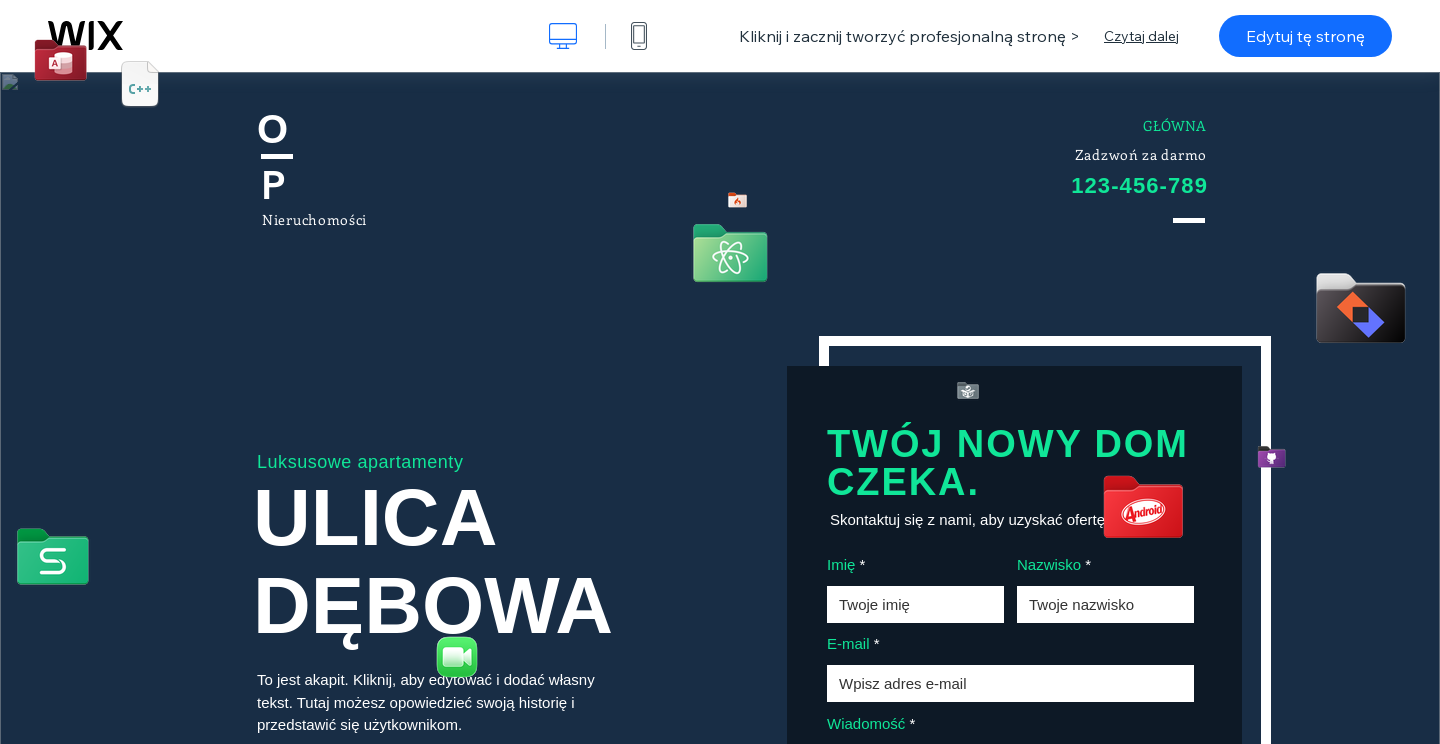 Image resolution: width=1440 pixels, height=744 pixels. Describe the element at coordinates (968, 391) in the screenshot. I see `open portableapps folder` at that location.